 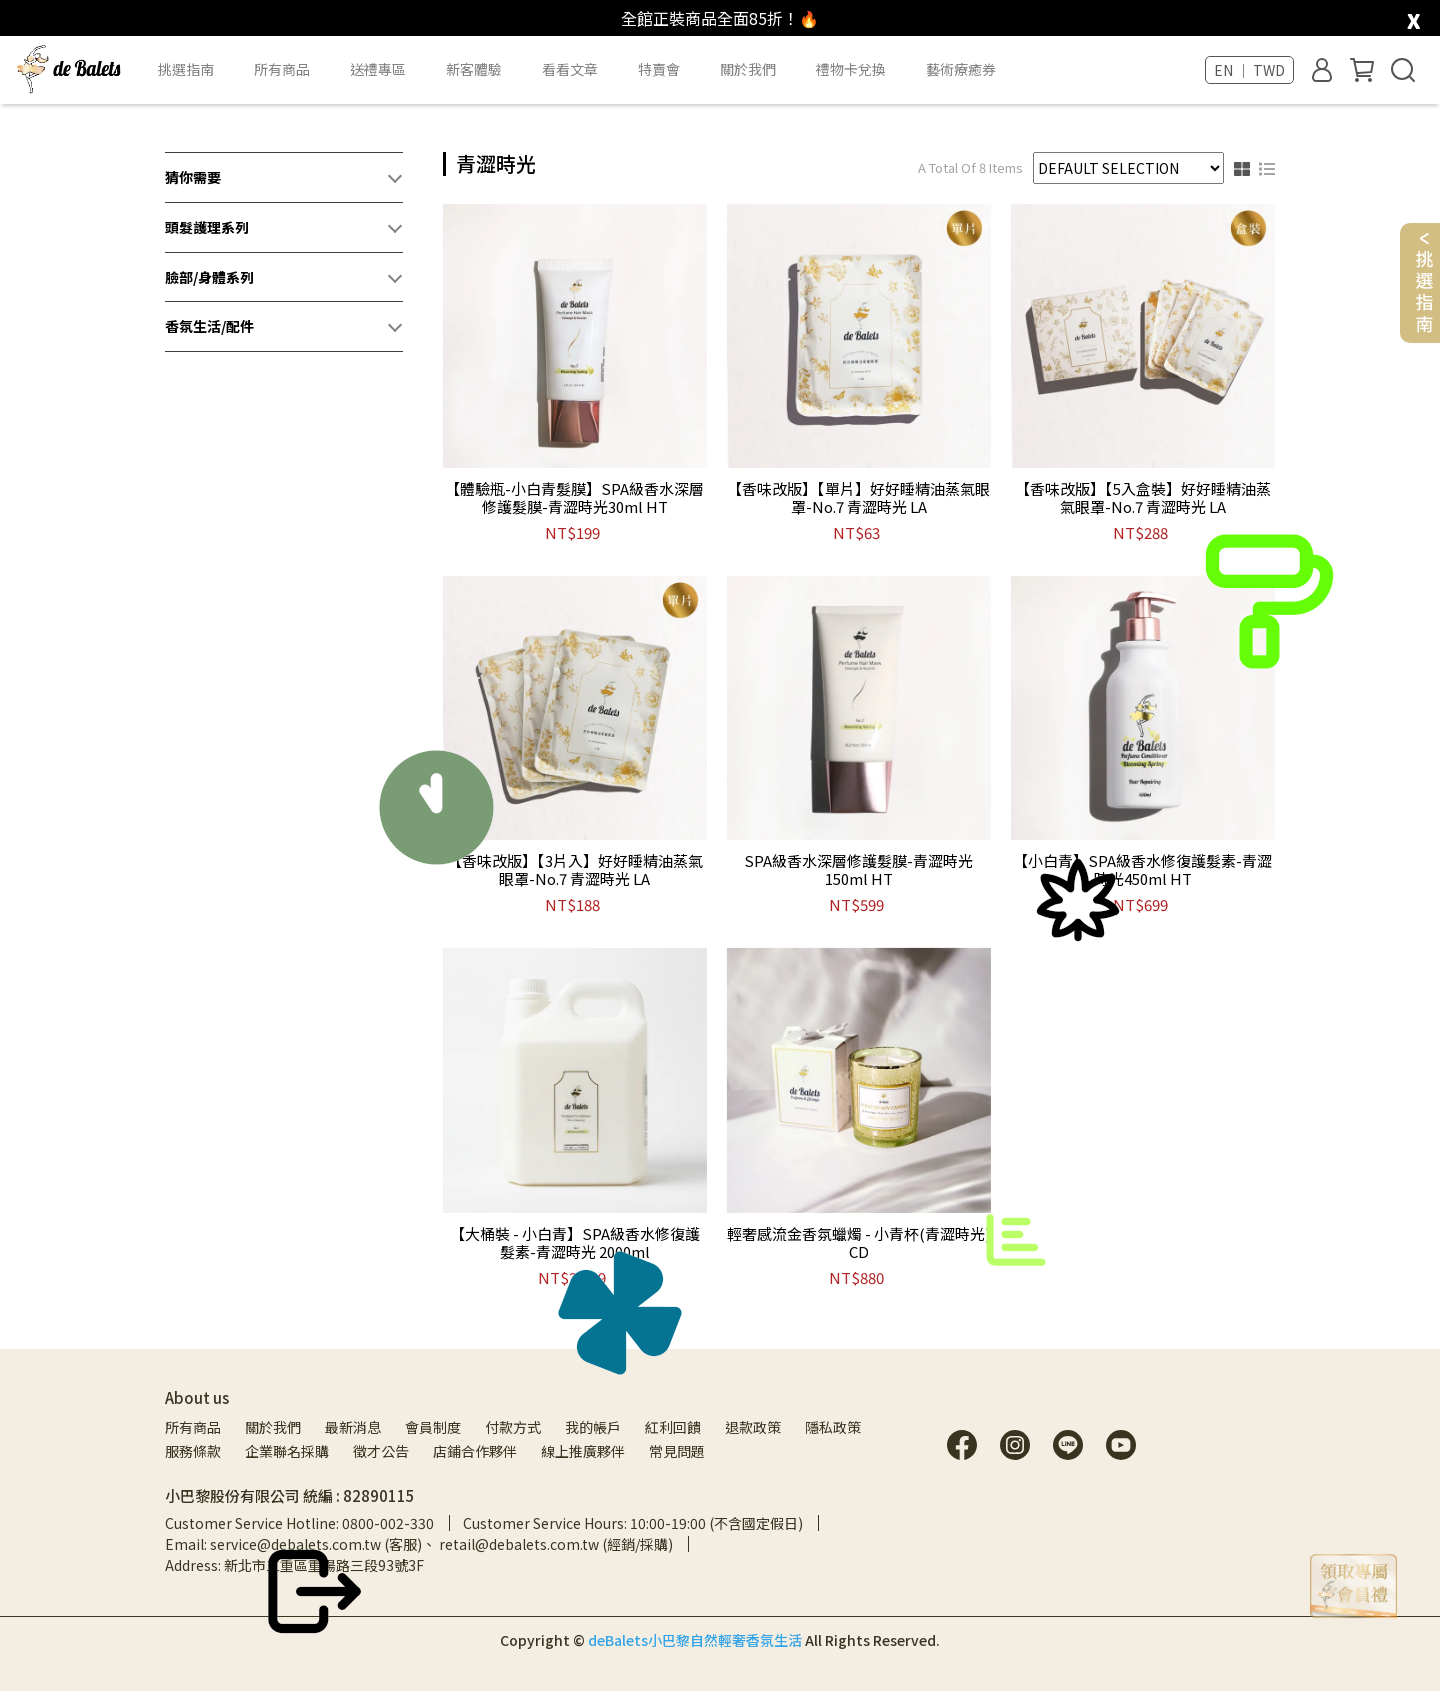 What do you see at coordinates (436, 807) in the screenshot?
I see `indicates time at 11 o'clock` at bounding box center [436, 807].